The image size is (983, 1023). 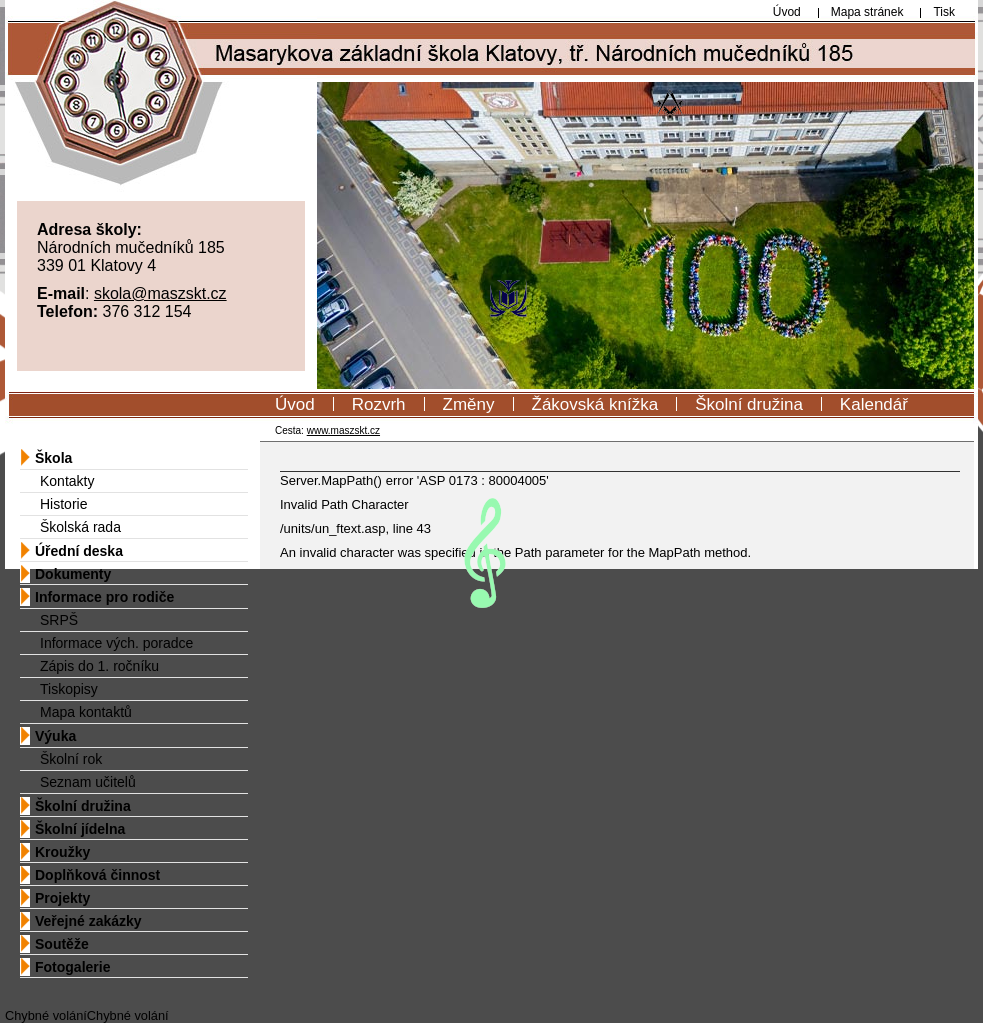 I want to click on freemasonry or masonic lodge symbol, so click(x=670, y=104).